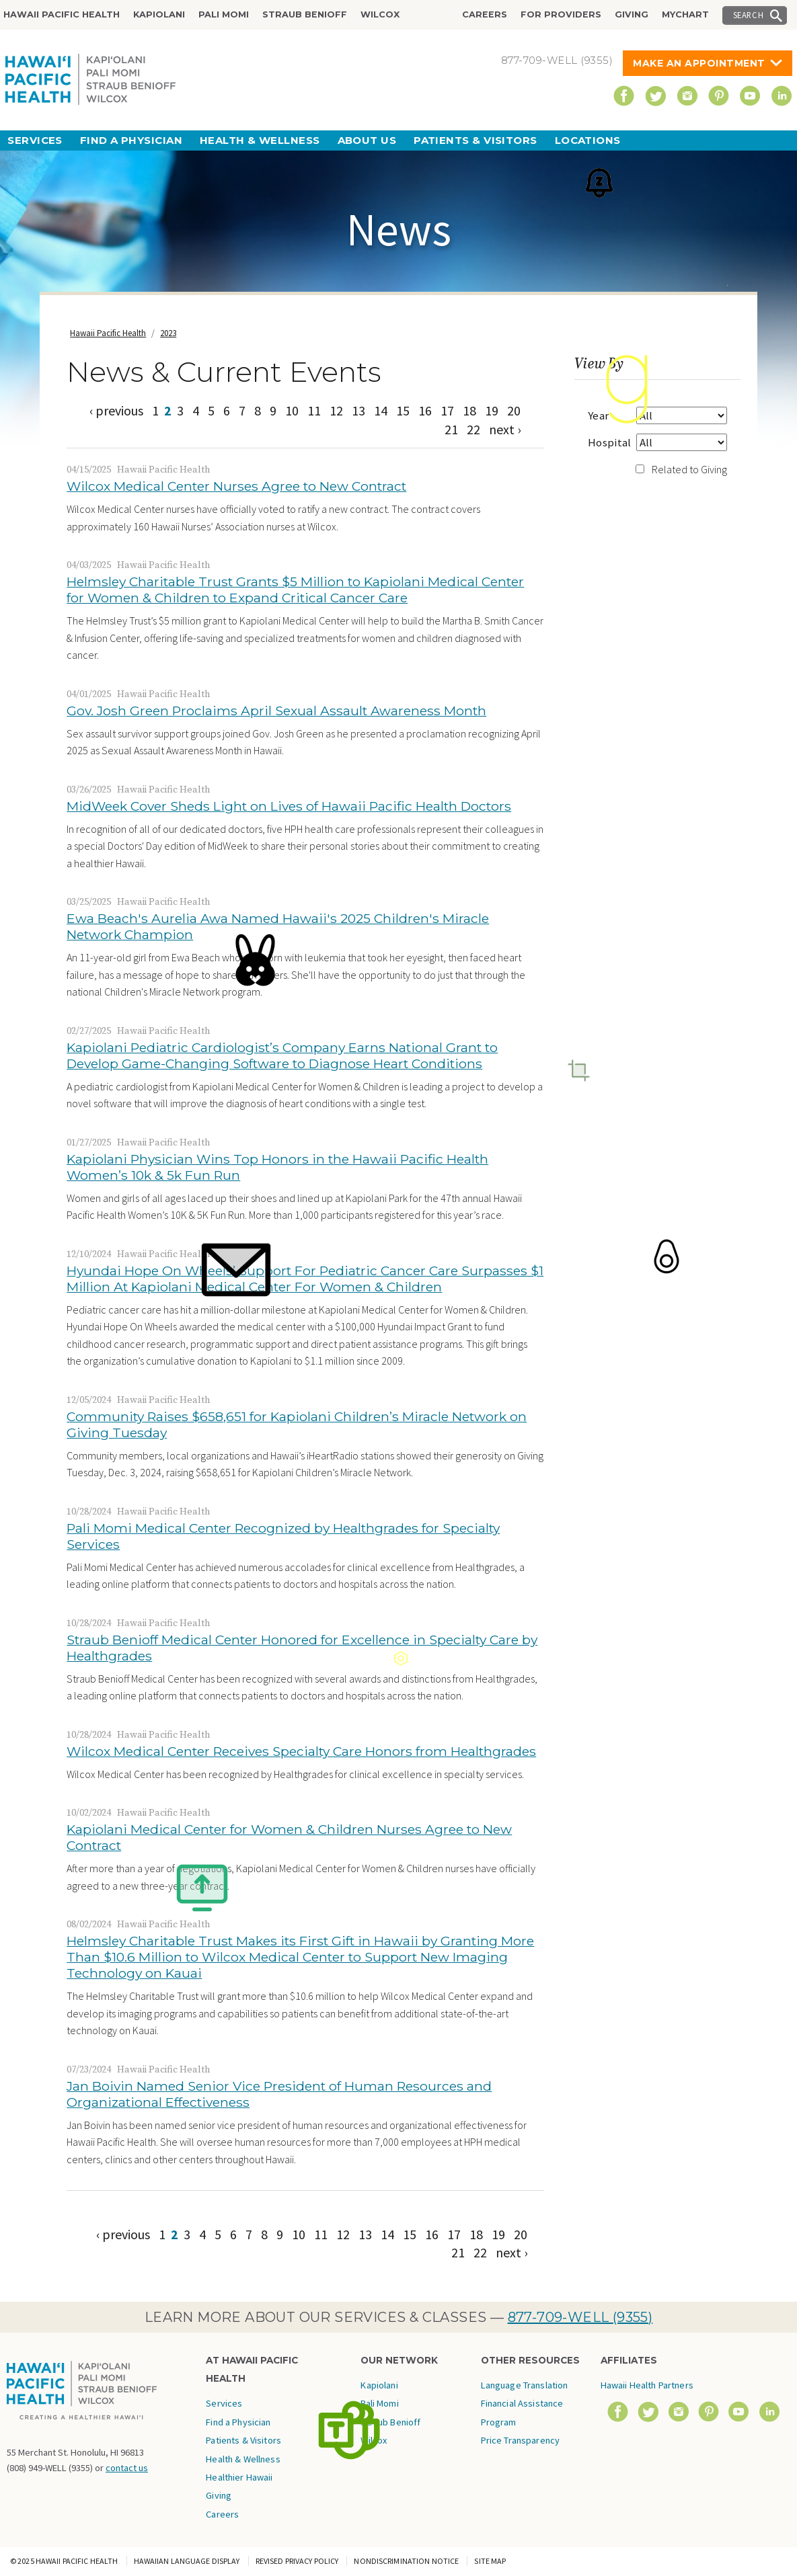 This screenshot has height=2576, width=797. I want to click on access settings or configuration options, so click(401, 1658).